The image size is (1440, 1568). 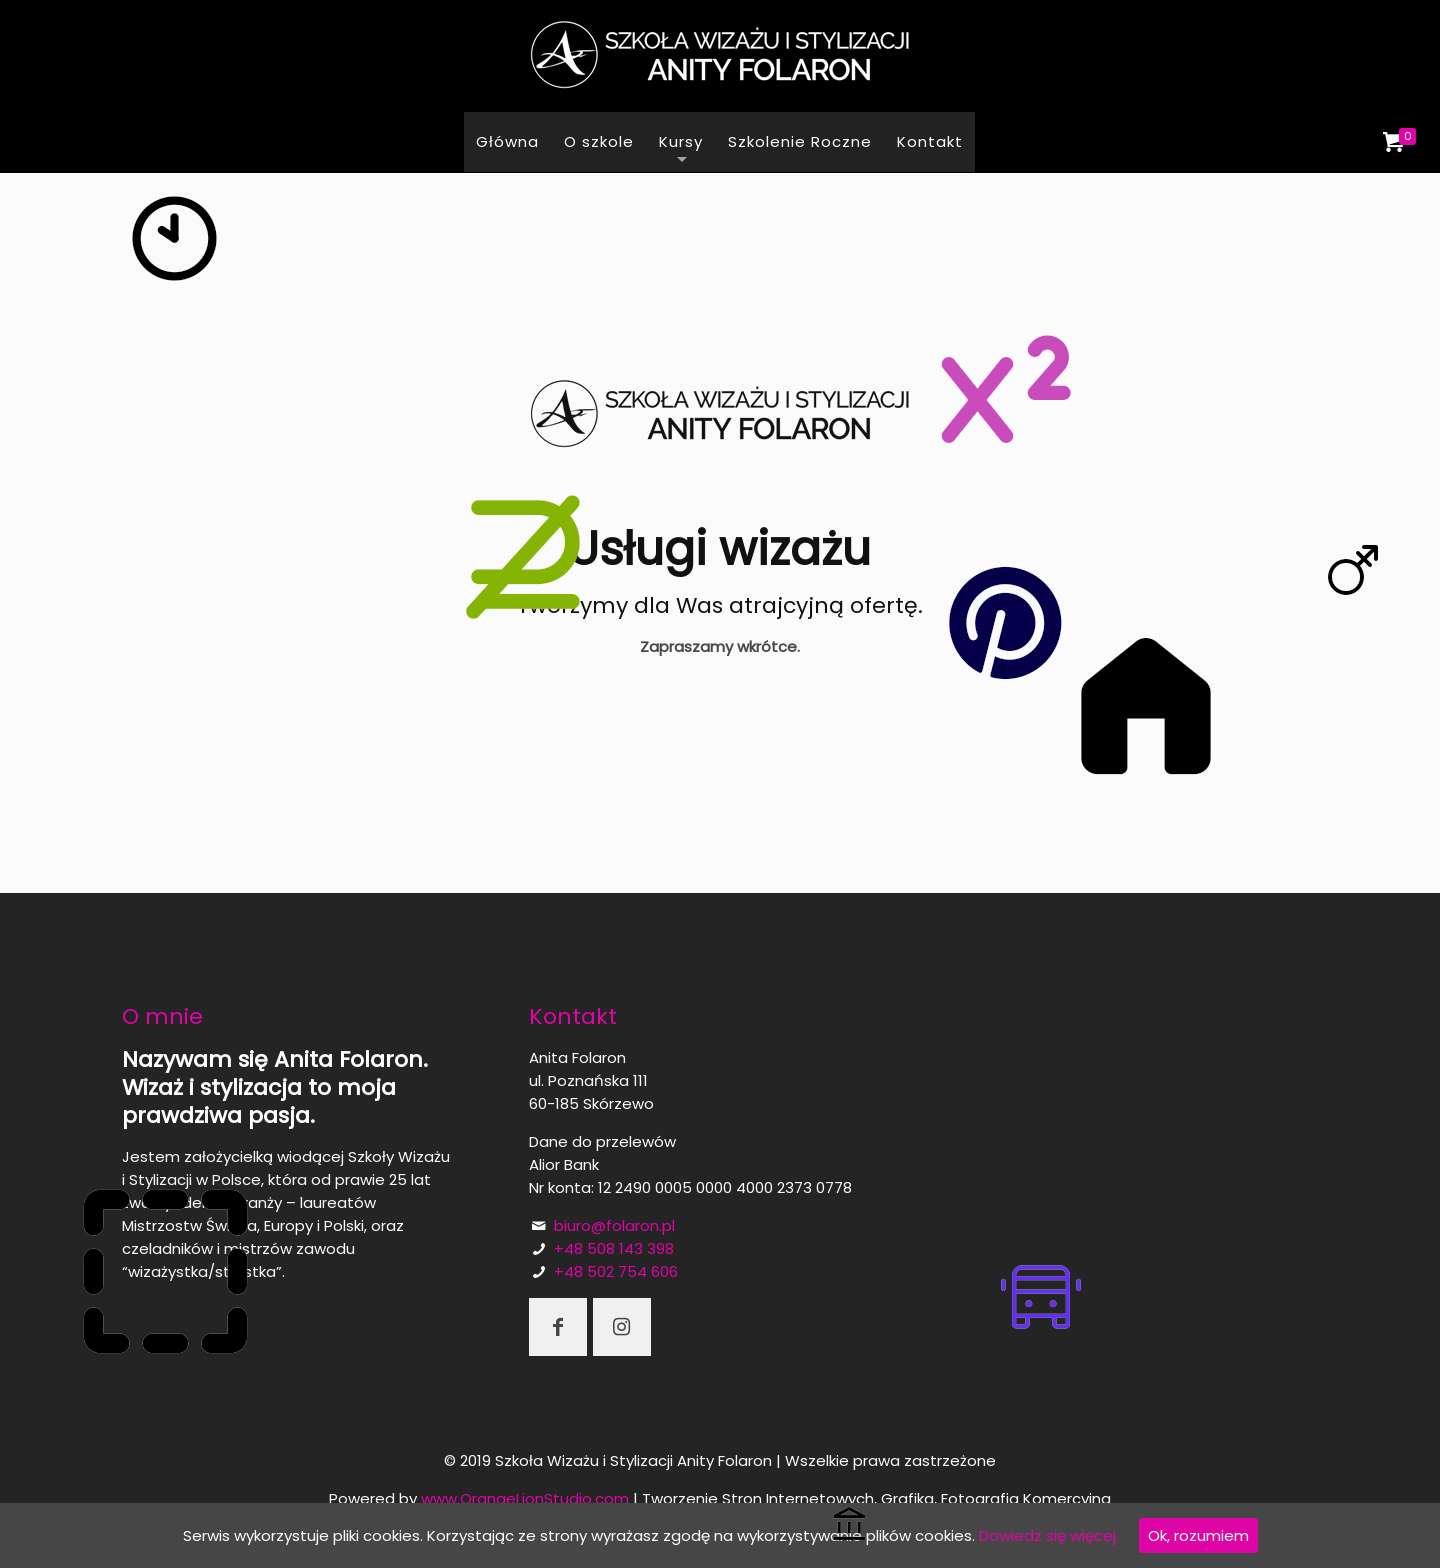 I want to click on apply superscript formatting to selected text, so click(x=999, y=400).